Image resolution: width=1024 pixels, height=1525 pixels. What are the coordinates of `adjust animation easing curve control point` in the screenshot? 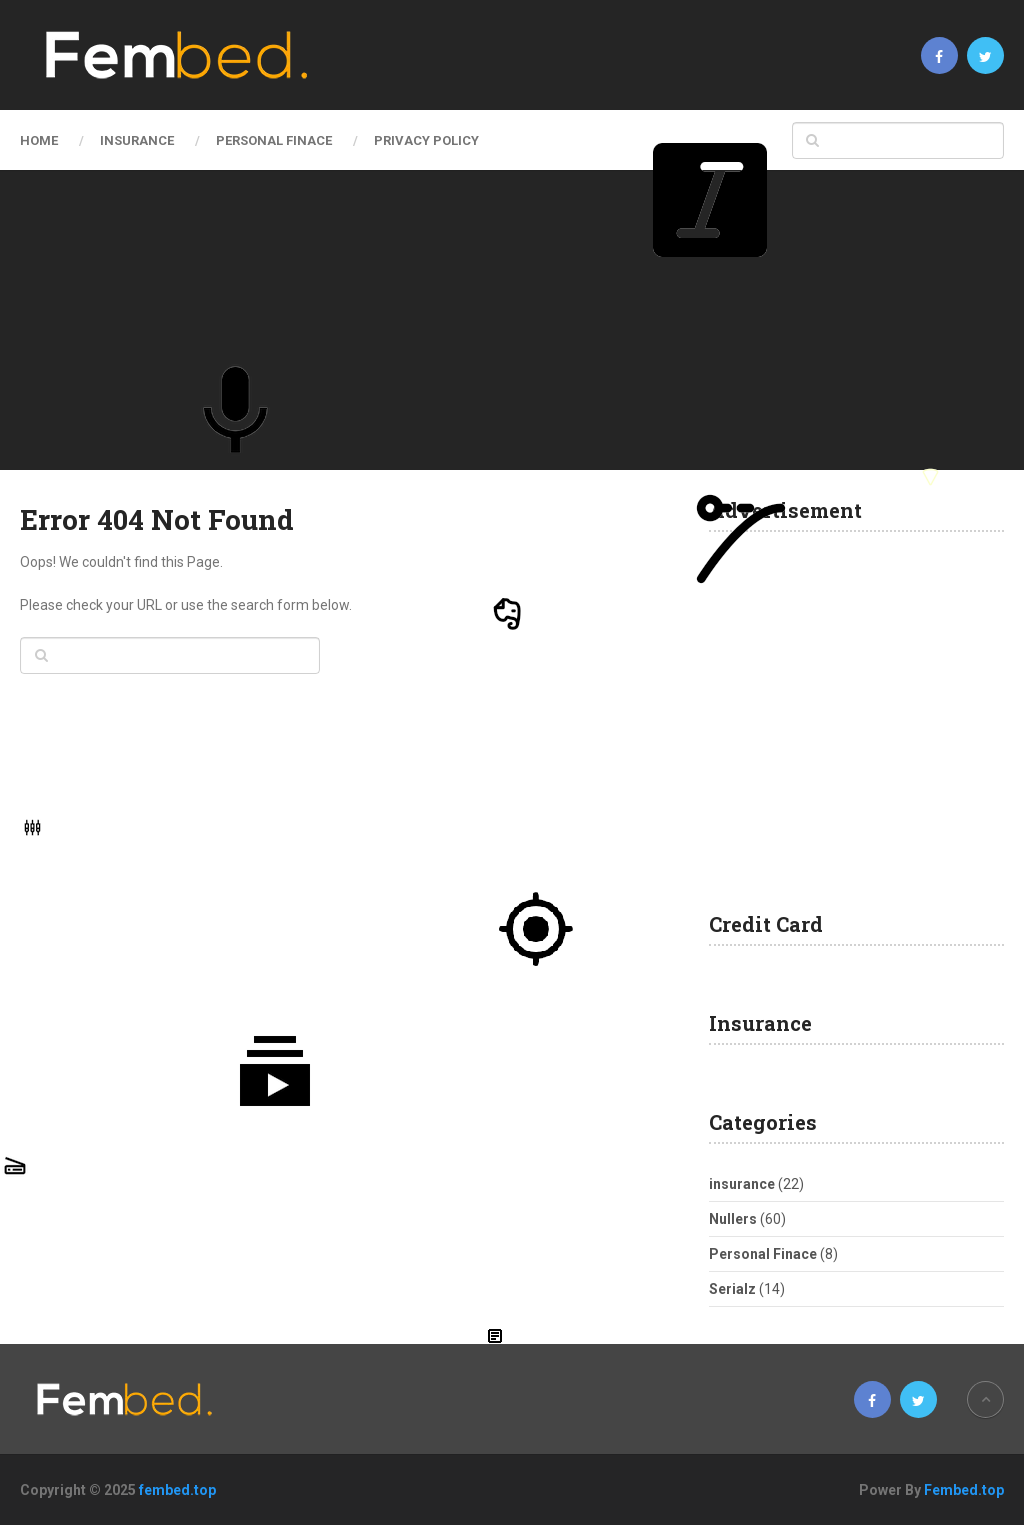 It's located at (741, 539).